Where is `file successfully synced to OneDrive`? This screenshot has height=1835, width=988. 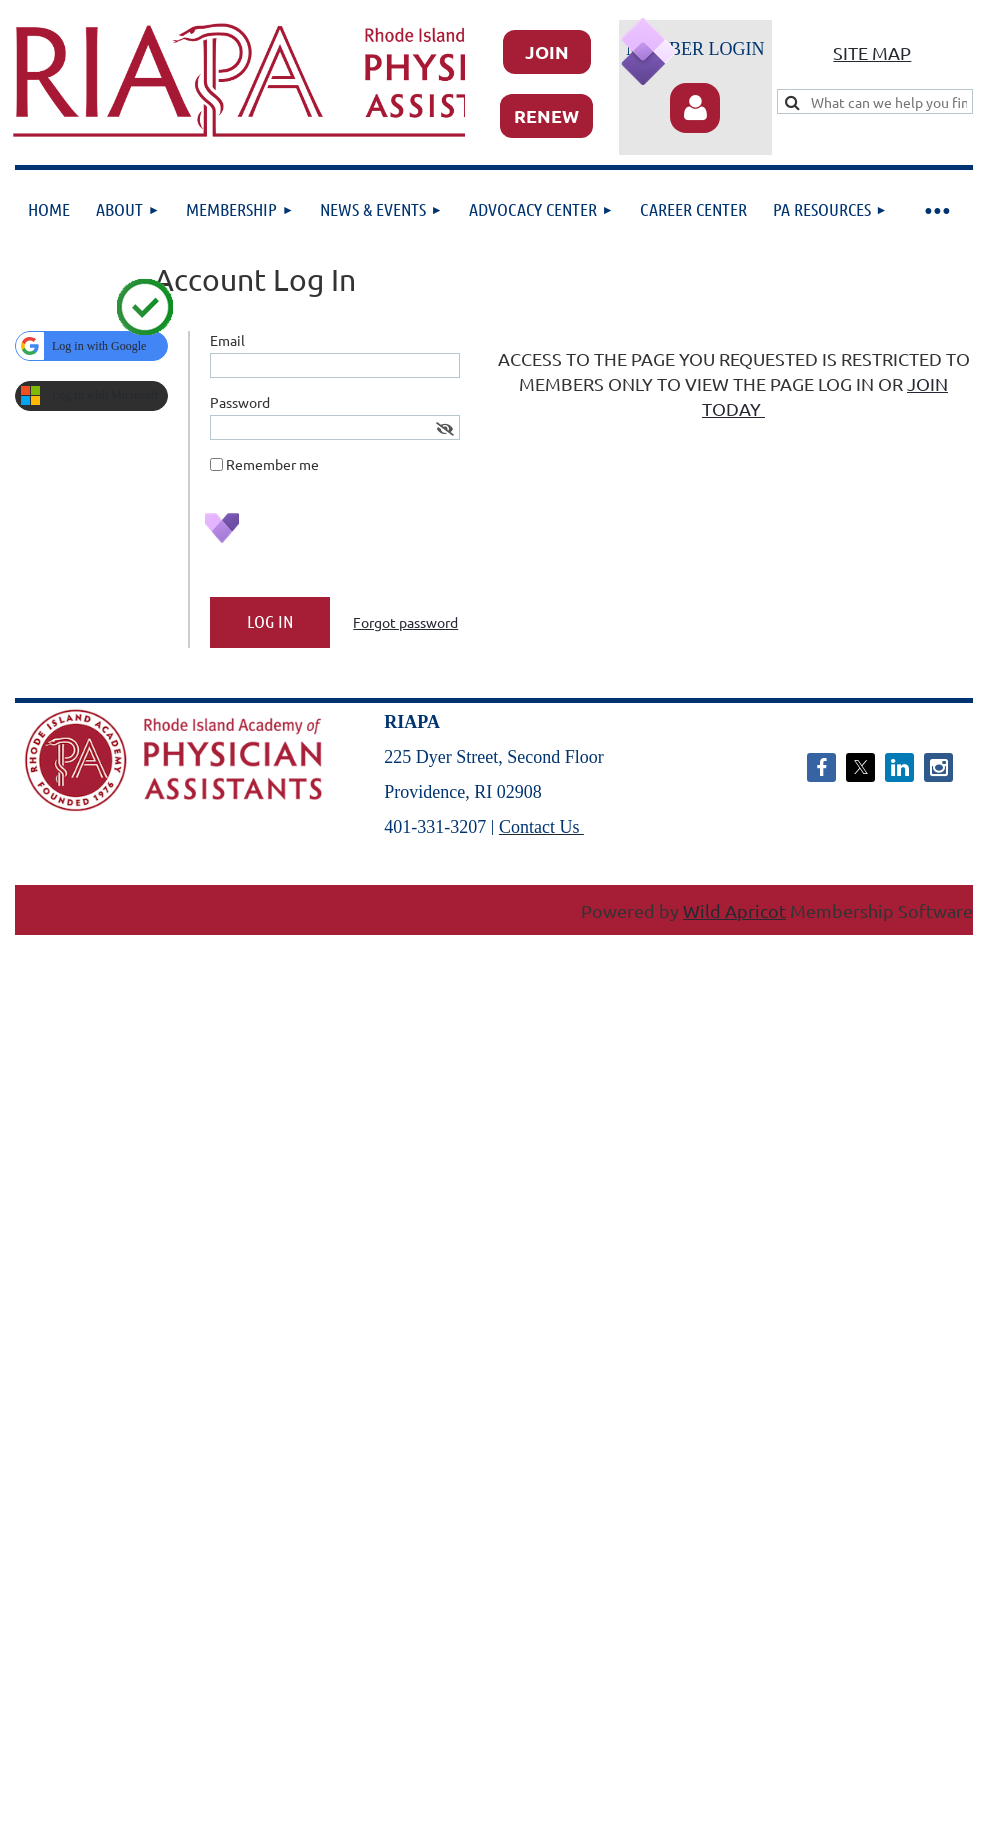 file successfully synced to OneDrive is located at coordinates (145, 307).